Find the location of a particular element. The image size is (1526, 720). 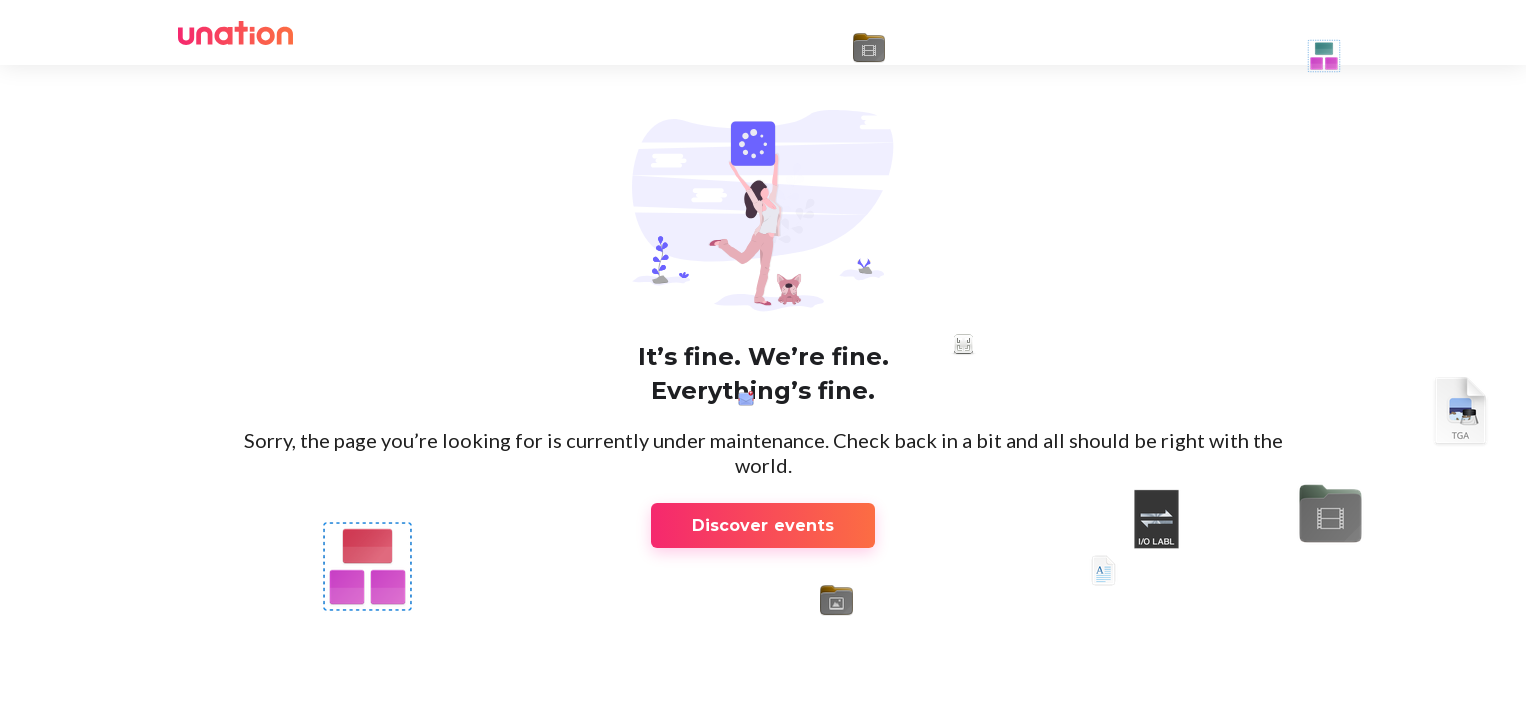

open videos folder is located at coordinates (869, 47).